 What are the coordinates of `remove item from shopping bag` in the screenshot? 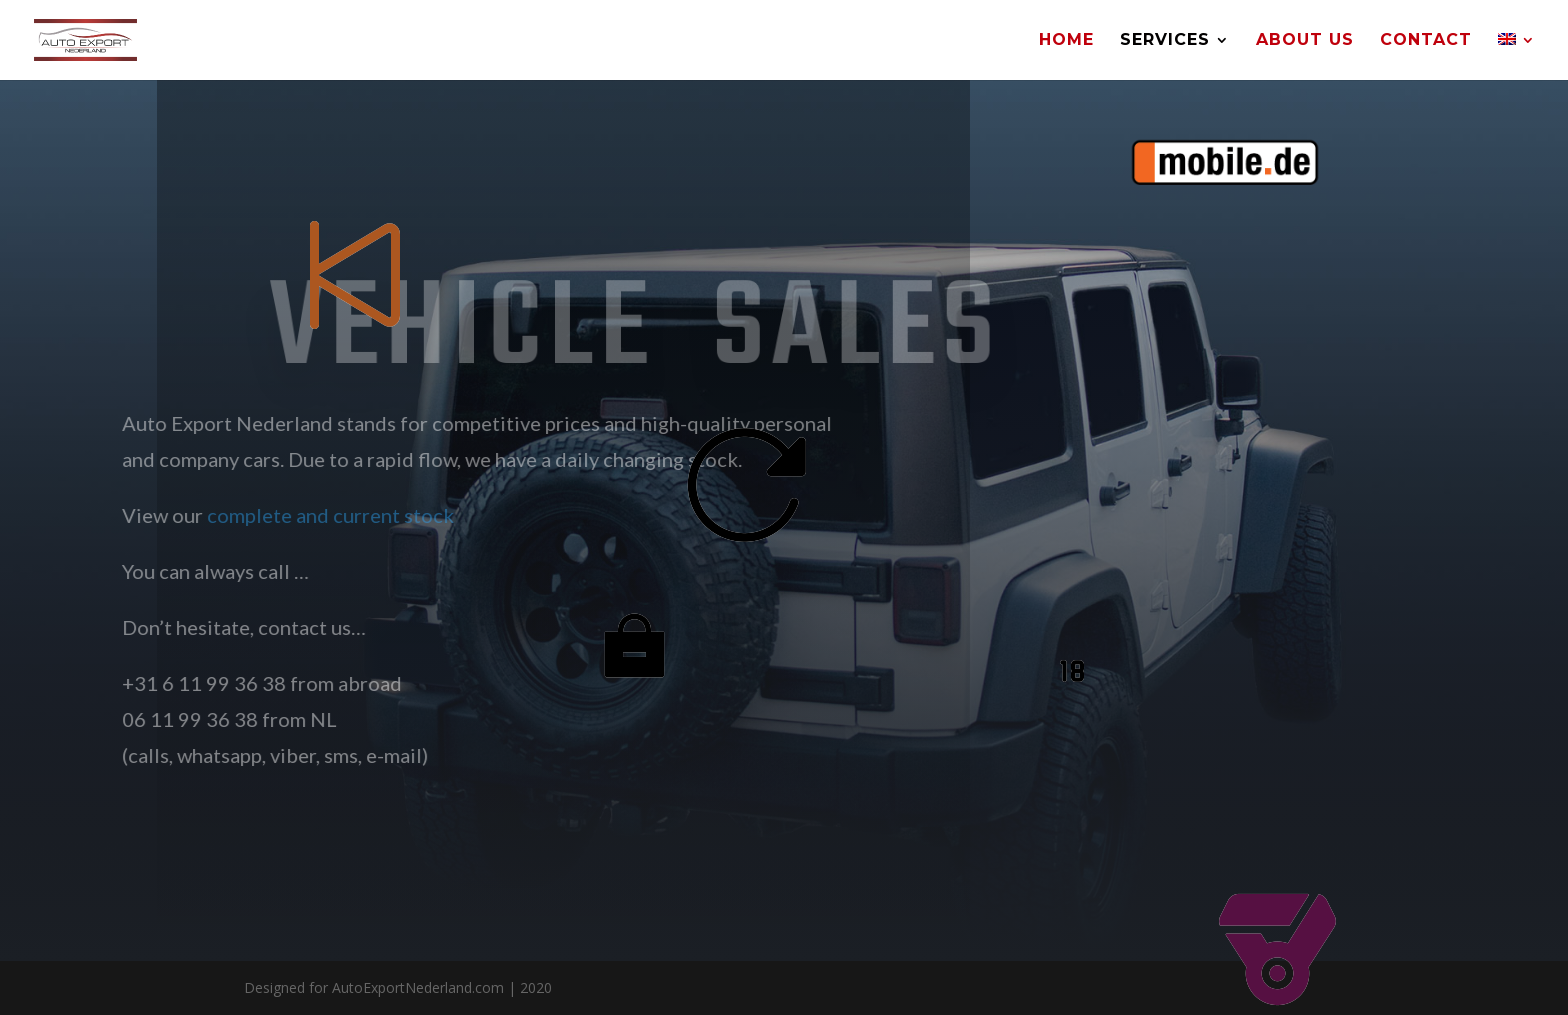 It's located at (634, 645).